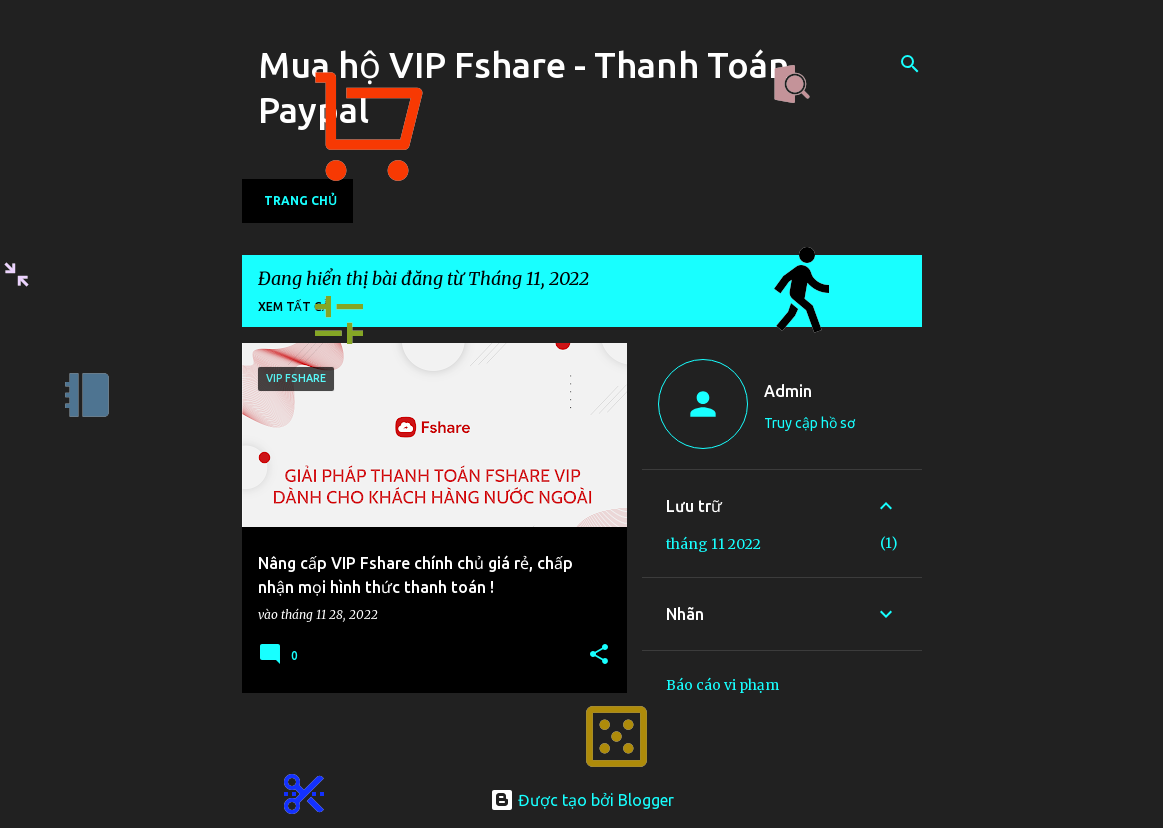 Image resolution: width=1163 pixels, height=828 pixels. What do you see at coordinates (616, 736) in the screenshot?
I see `randomize or shuffle content` at bounding box center [616, 736].